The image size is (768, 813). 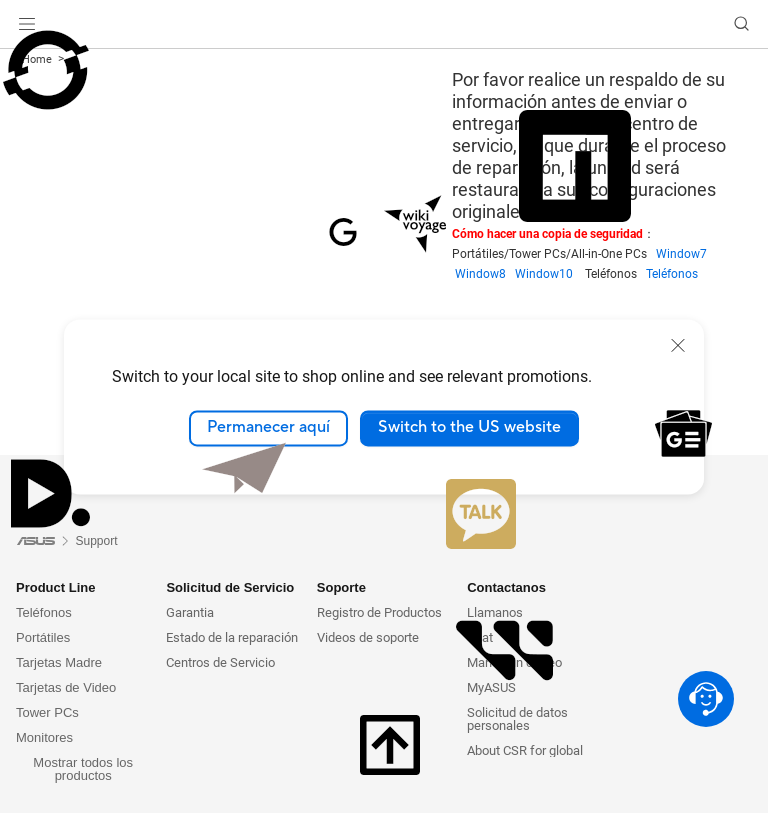 What do you see at coordinates (481, 514) in the screenshot?
I see `open KakaoTalk messaging app` at bounding box center [481, 514].